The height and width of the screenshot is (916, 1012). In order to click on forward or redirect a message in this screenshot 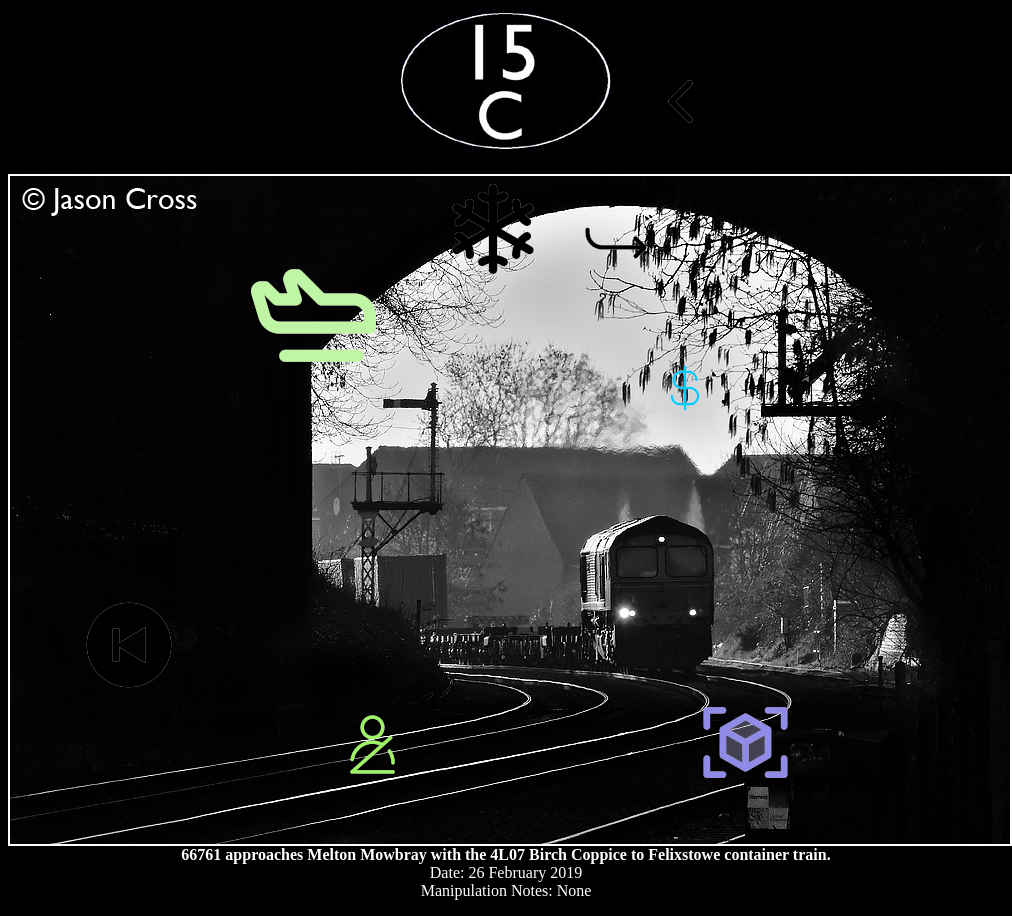, I will do `click(616, 243)`.